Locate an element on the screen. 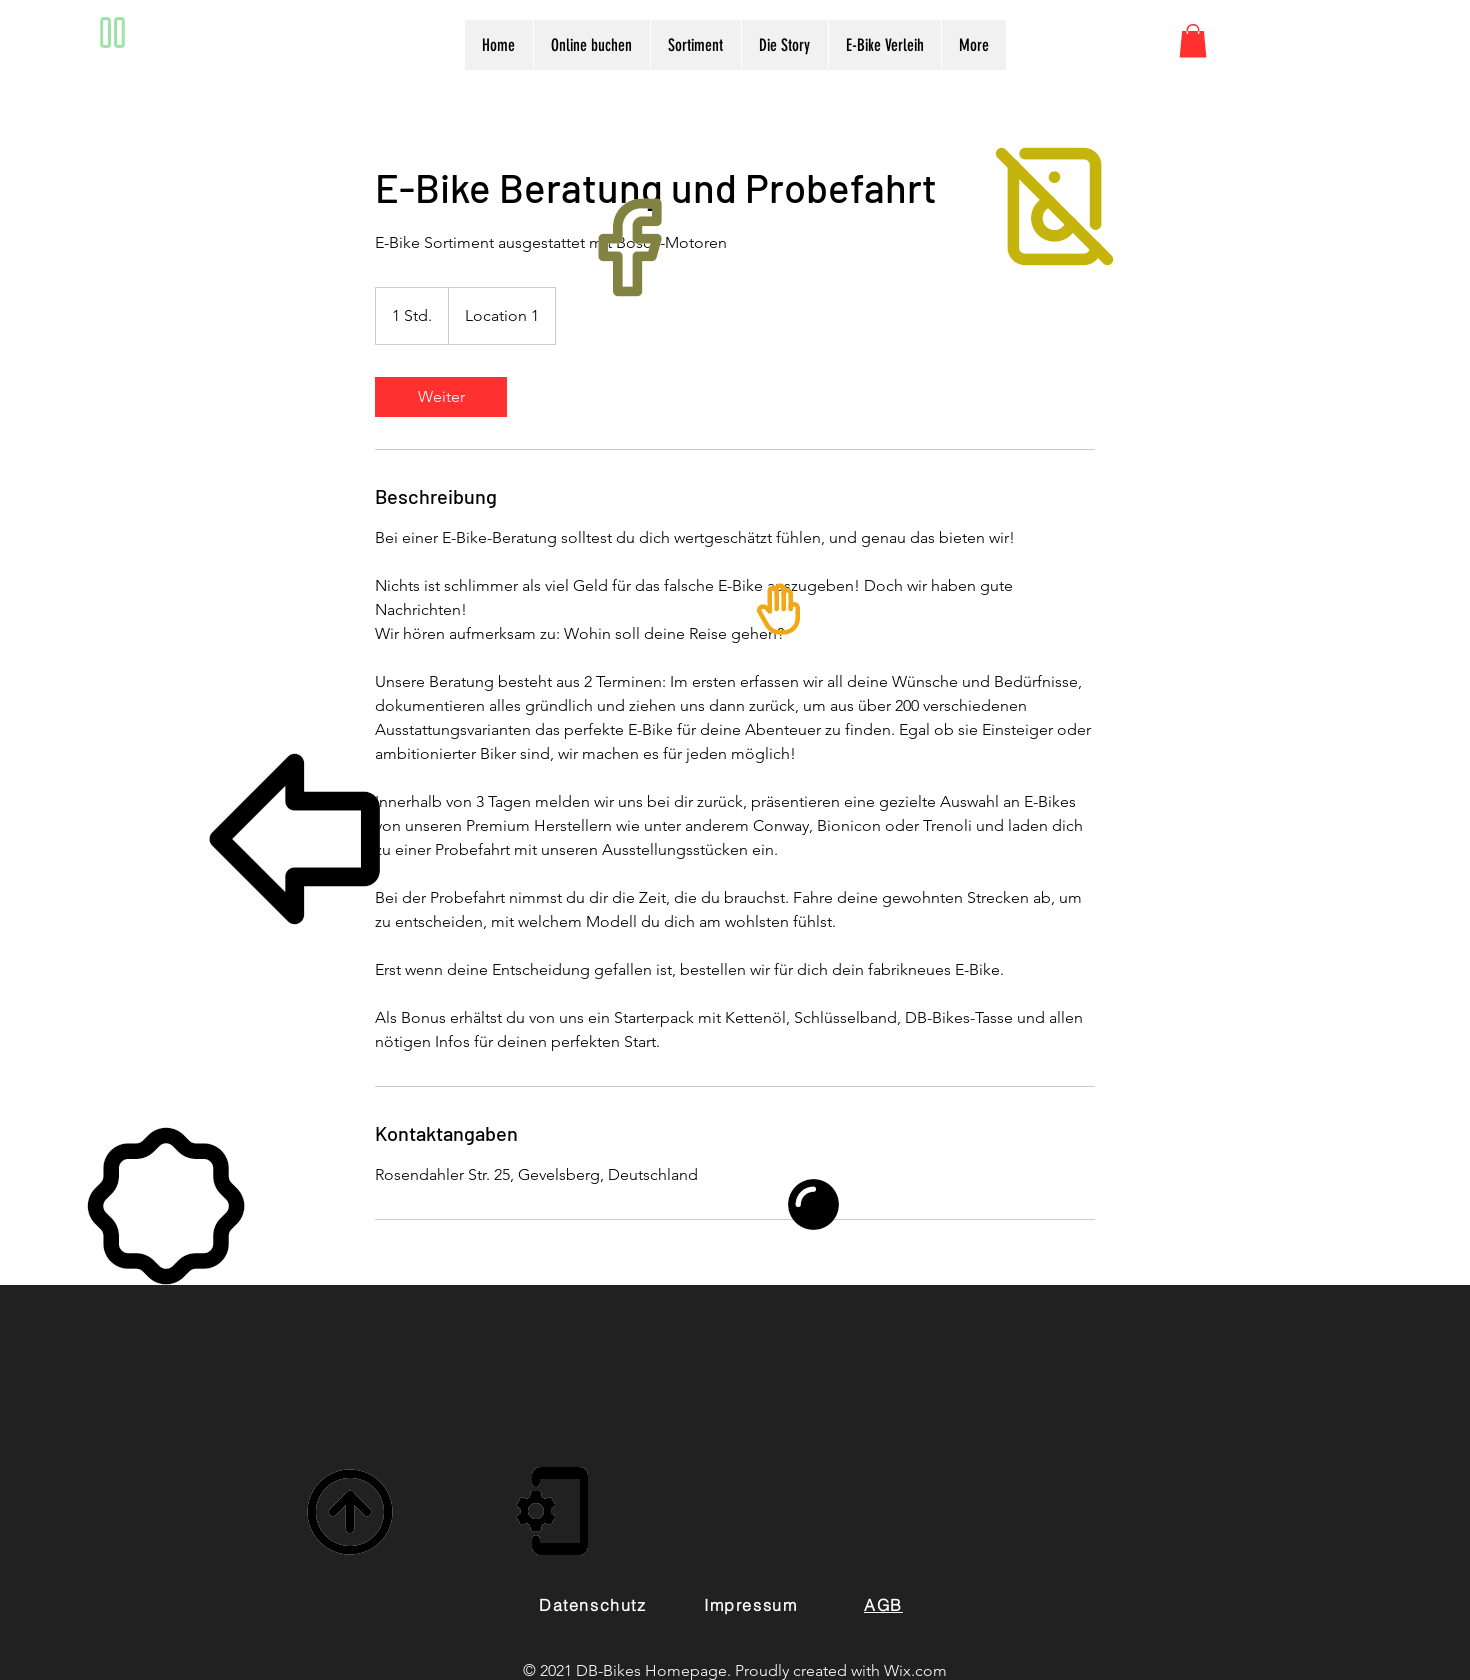 This screenshot has width=1470, height=1680. scroll to top of page is located at coordinates (350, 1512).